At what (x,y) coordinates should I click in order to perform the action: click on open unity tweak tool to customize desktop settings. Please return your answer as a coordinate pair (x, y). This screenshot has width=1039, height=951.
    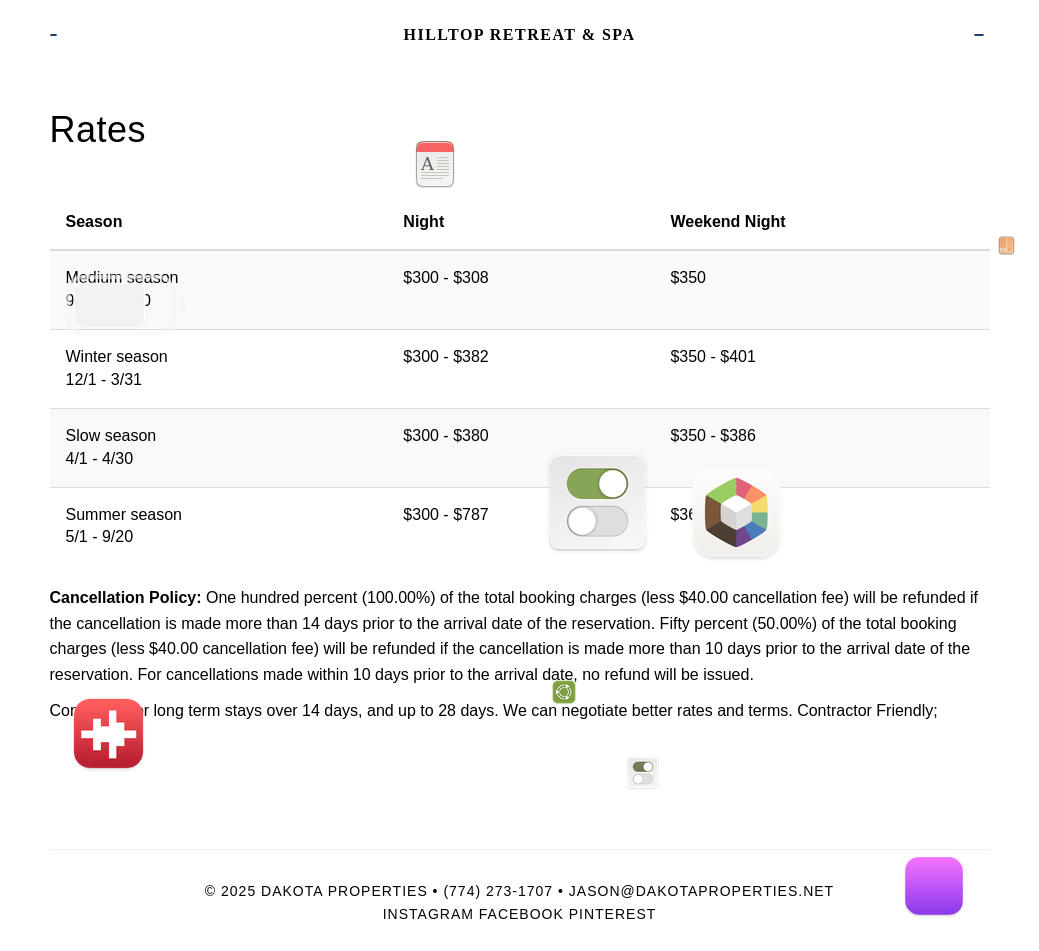
    Looking at the image, I should click on (643, 773).